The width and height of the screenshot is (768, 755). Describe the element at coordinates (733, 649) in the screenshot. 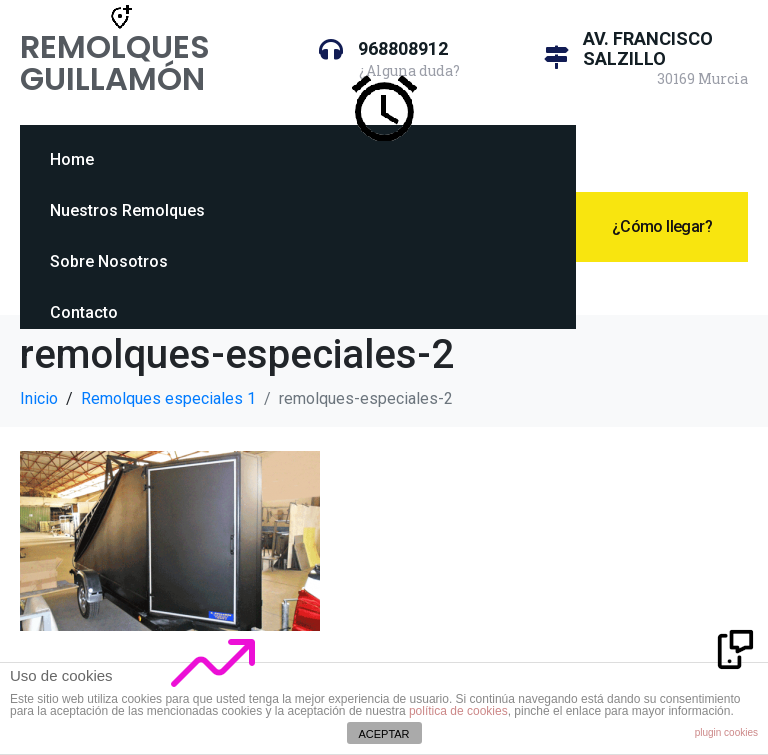

I see `view messages on your mobile device` at that location.